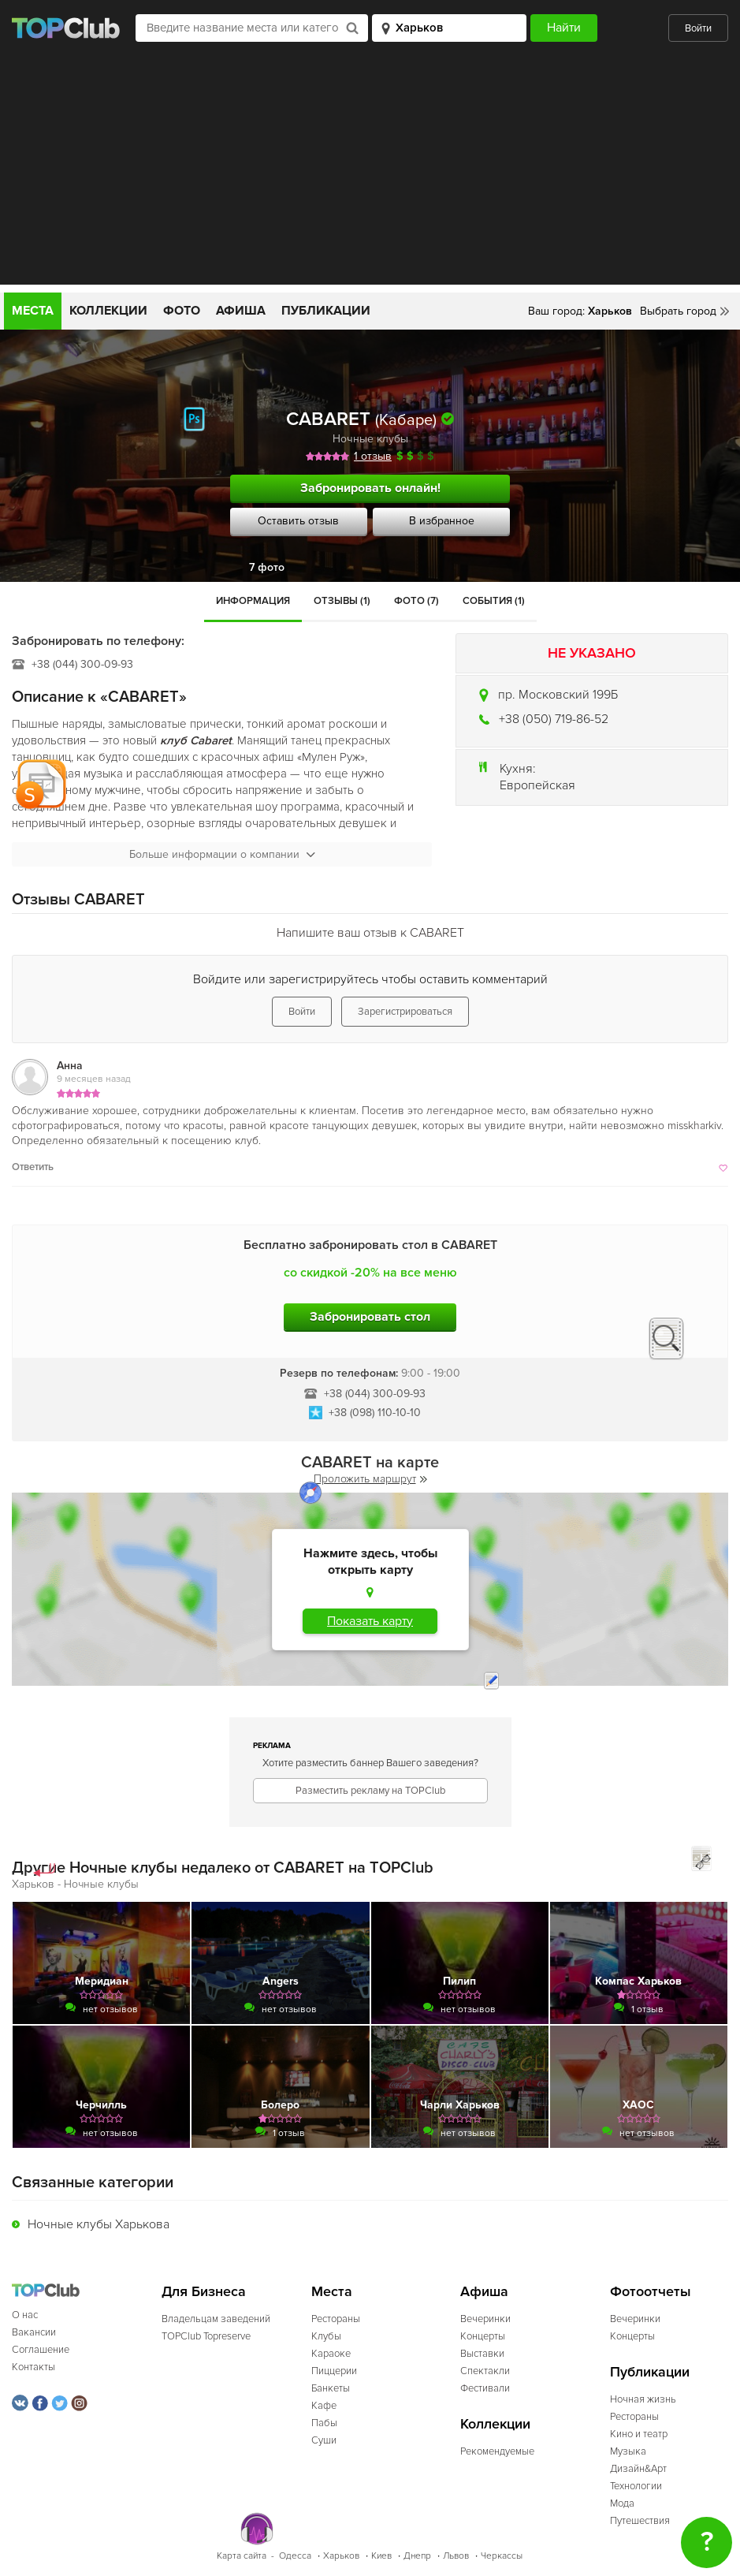 Image resolution: width=740 pixels, height=2576 pixels. What do you see at coordinates (42, 784) in the screenshot?
I see `open freeoffice presentations app` at bounding box center [42, 784].